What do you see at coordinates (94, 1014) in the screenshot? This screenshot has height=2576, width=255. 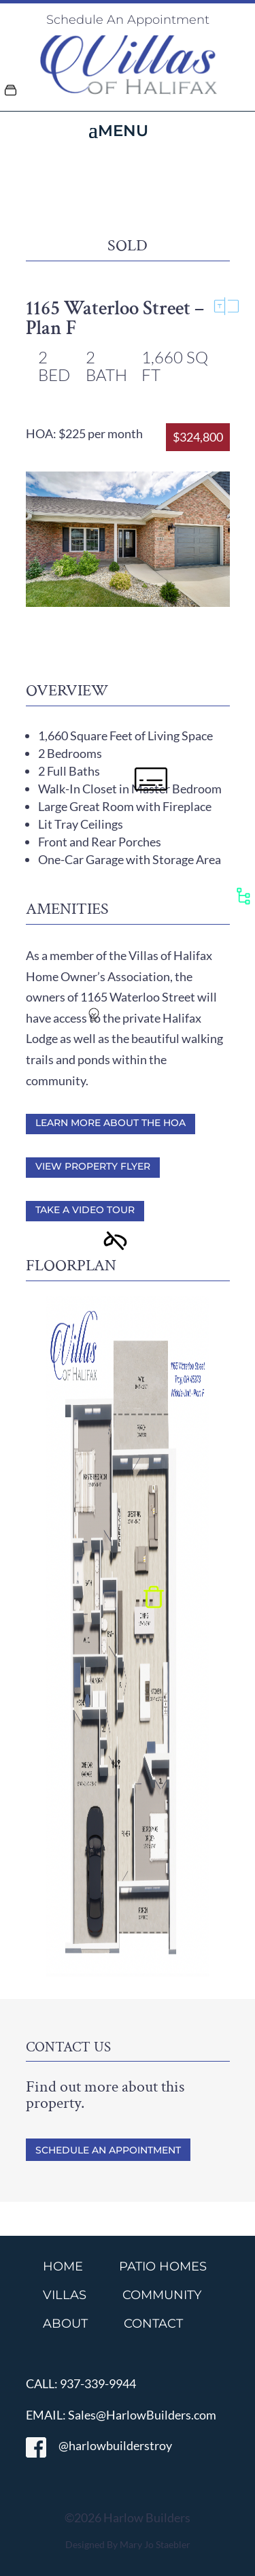 I see `toggle idea or suggestion feature` at bounding box center [94, 1014].